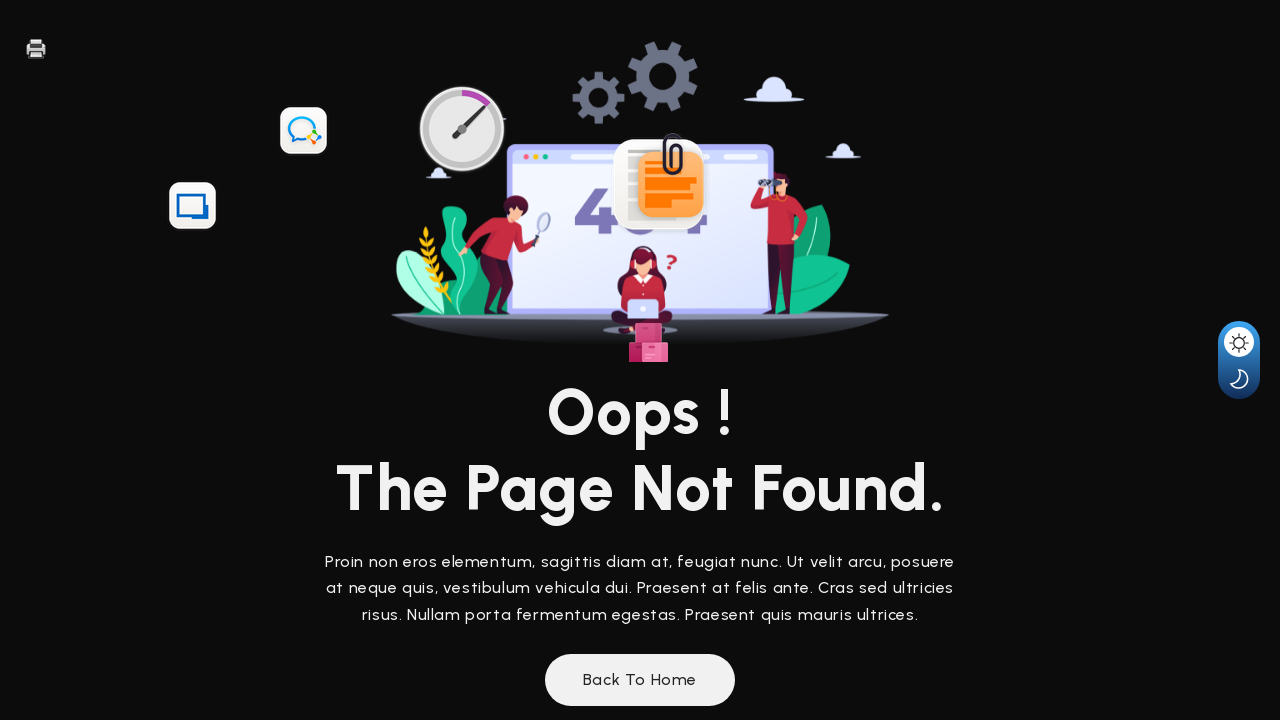 This screenshot has width=1280, height=720. Describe the element at coordinates (648, 342) in the screenshot. I see `open the artifacts app` at that location.